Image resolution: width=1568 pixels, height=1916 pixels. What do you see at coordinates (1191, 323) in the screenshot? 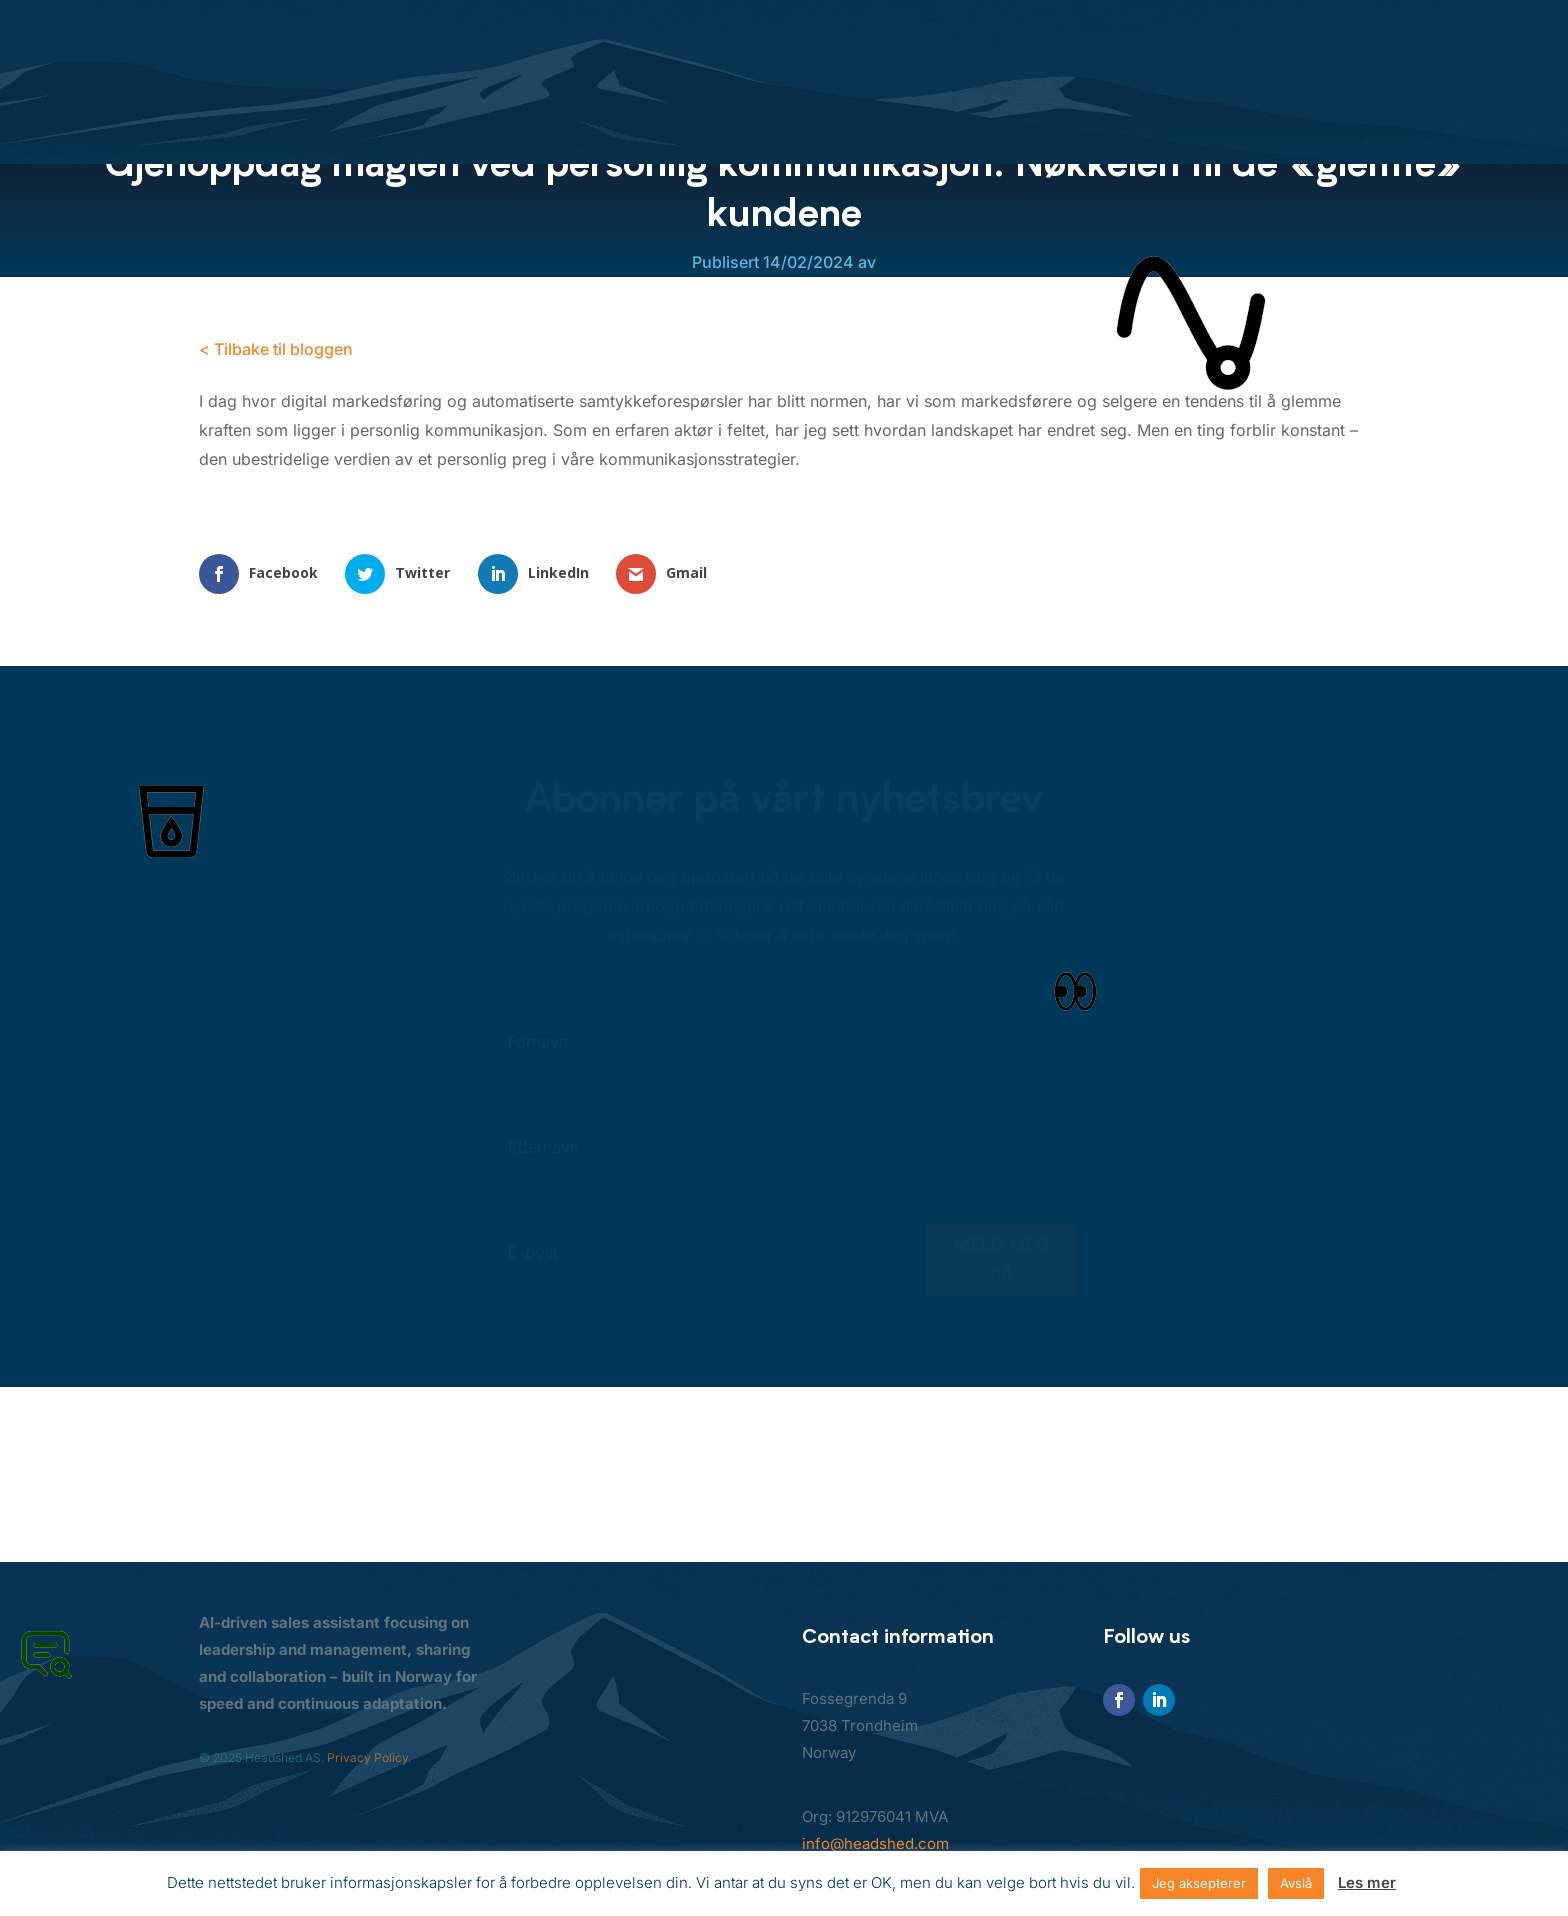
I see `find the minimum value in a dataset` at bounding box center [1191, 323].